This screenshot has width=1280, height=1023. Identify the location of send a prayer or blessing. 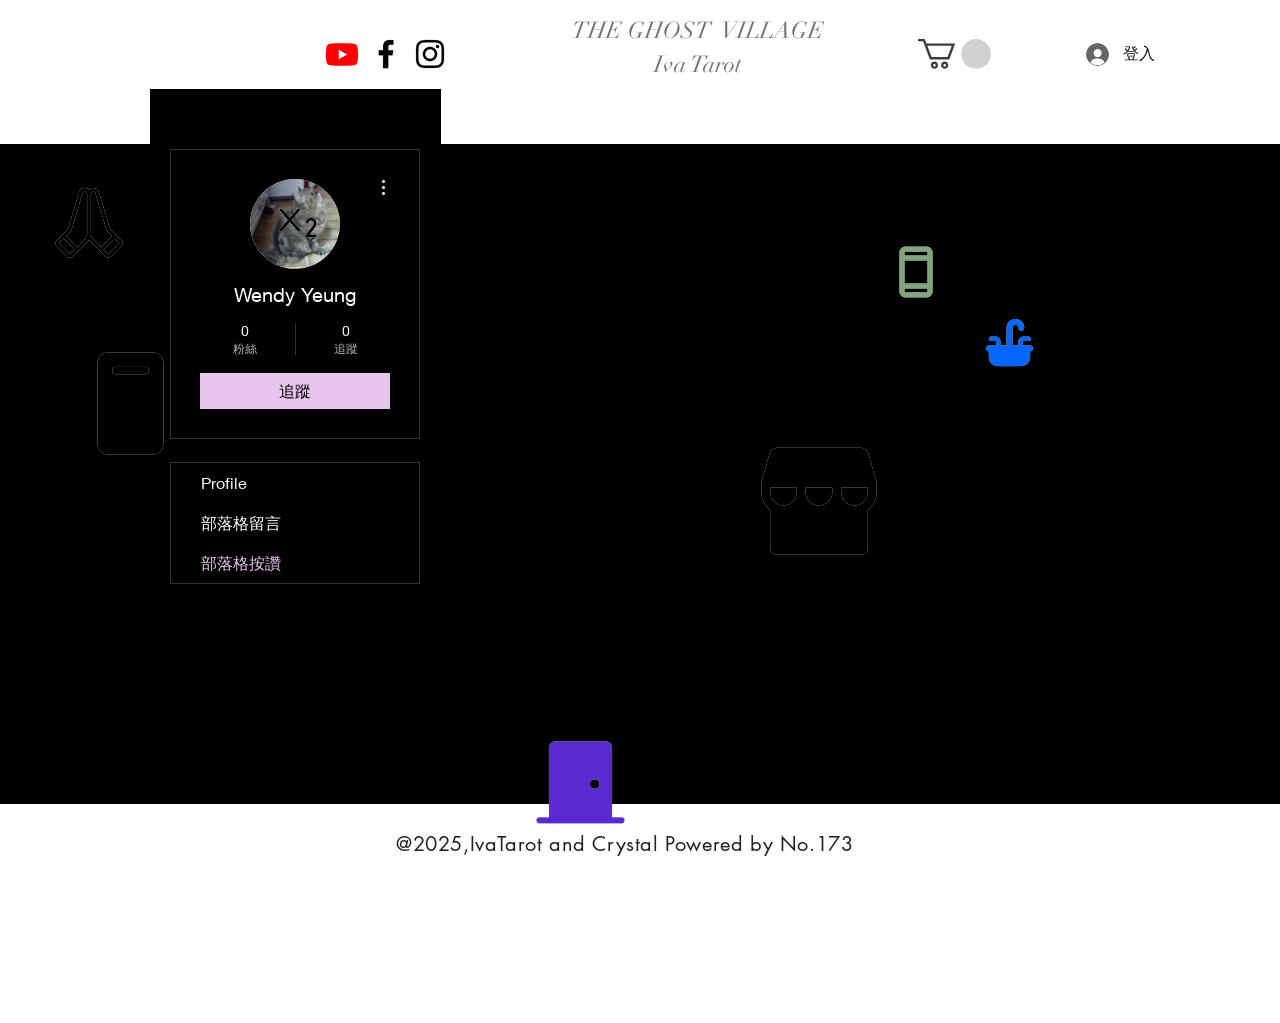
(89, 224).